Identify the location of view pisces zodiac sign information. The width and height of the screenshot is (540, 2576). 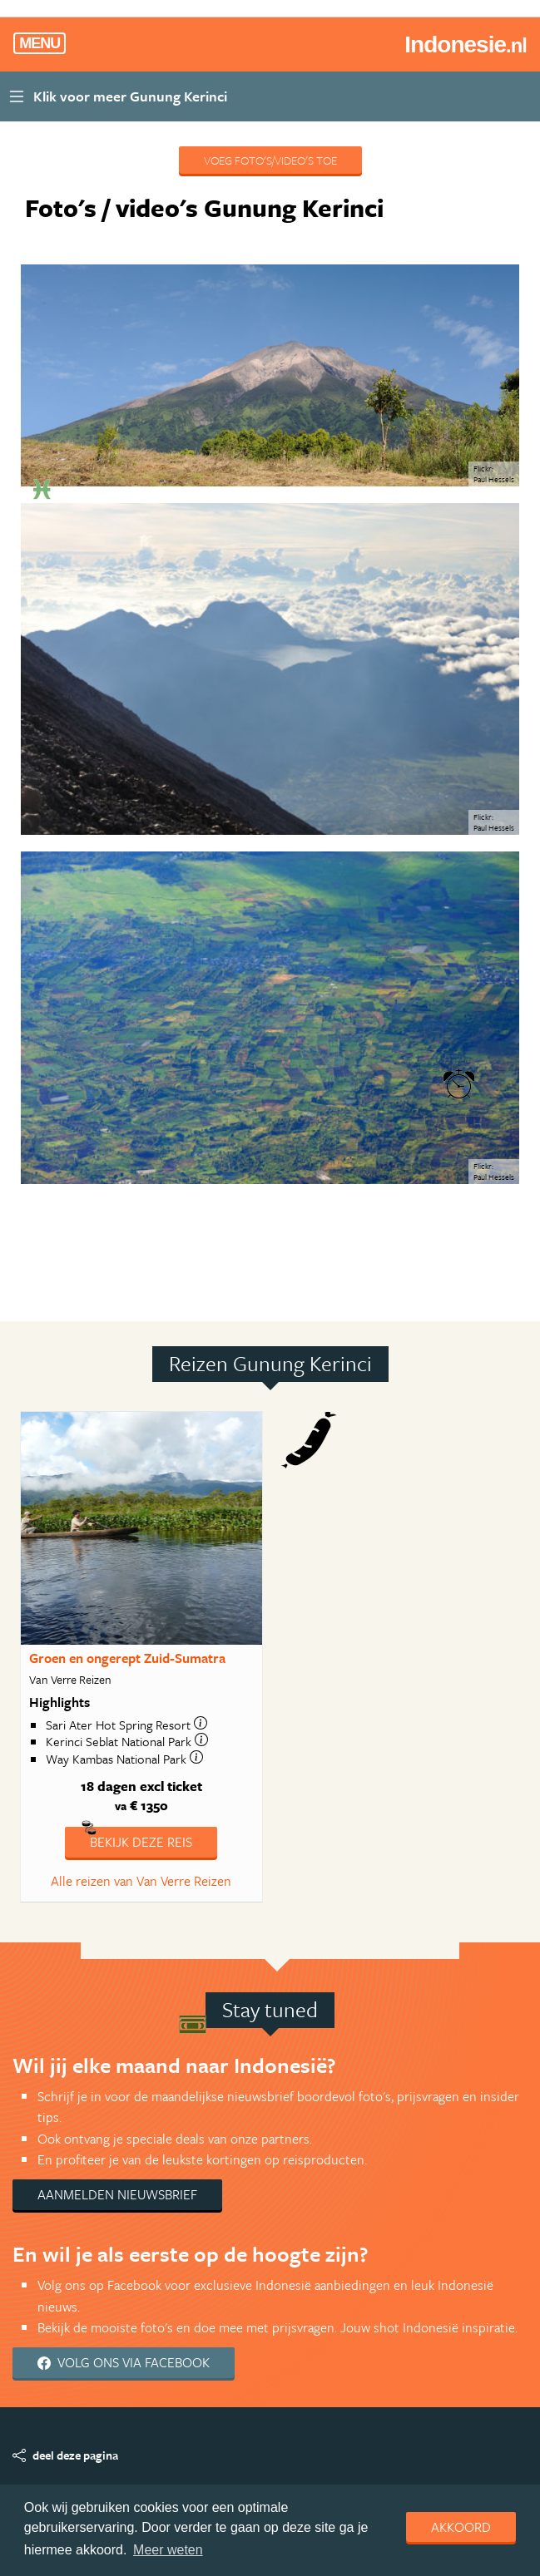
(42, 489).